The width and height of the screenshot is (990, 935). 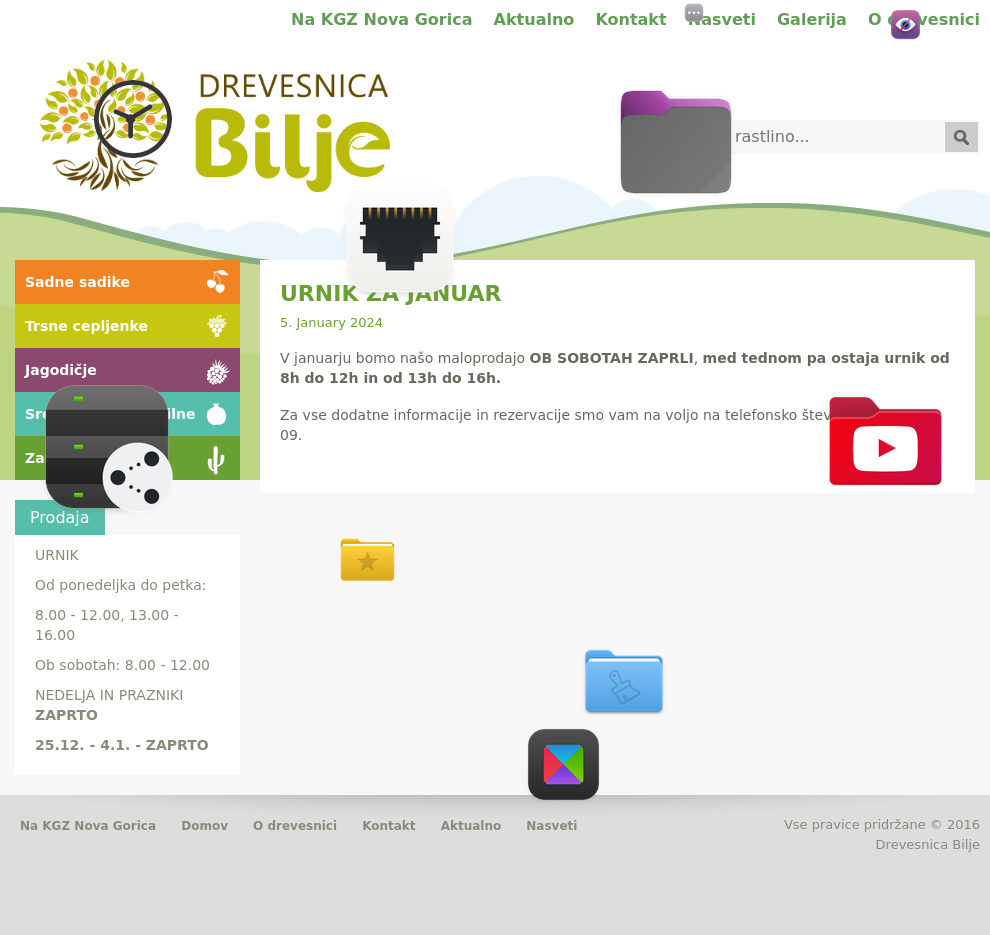 What do you see at coordinates (694, 13) in the screenshot?
I see `open additional menu options` at bounding box center [694, 13].